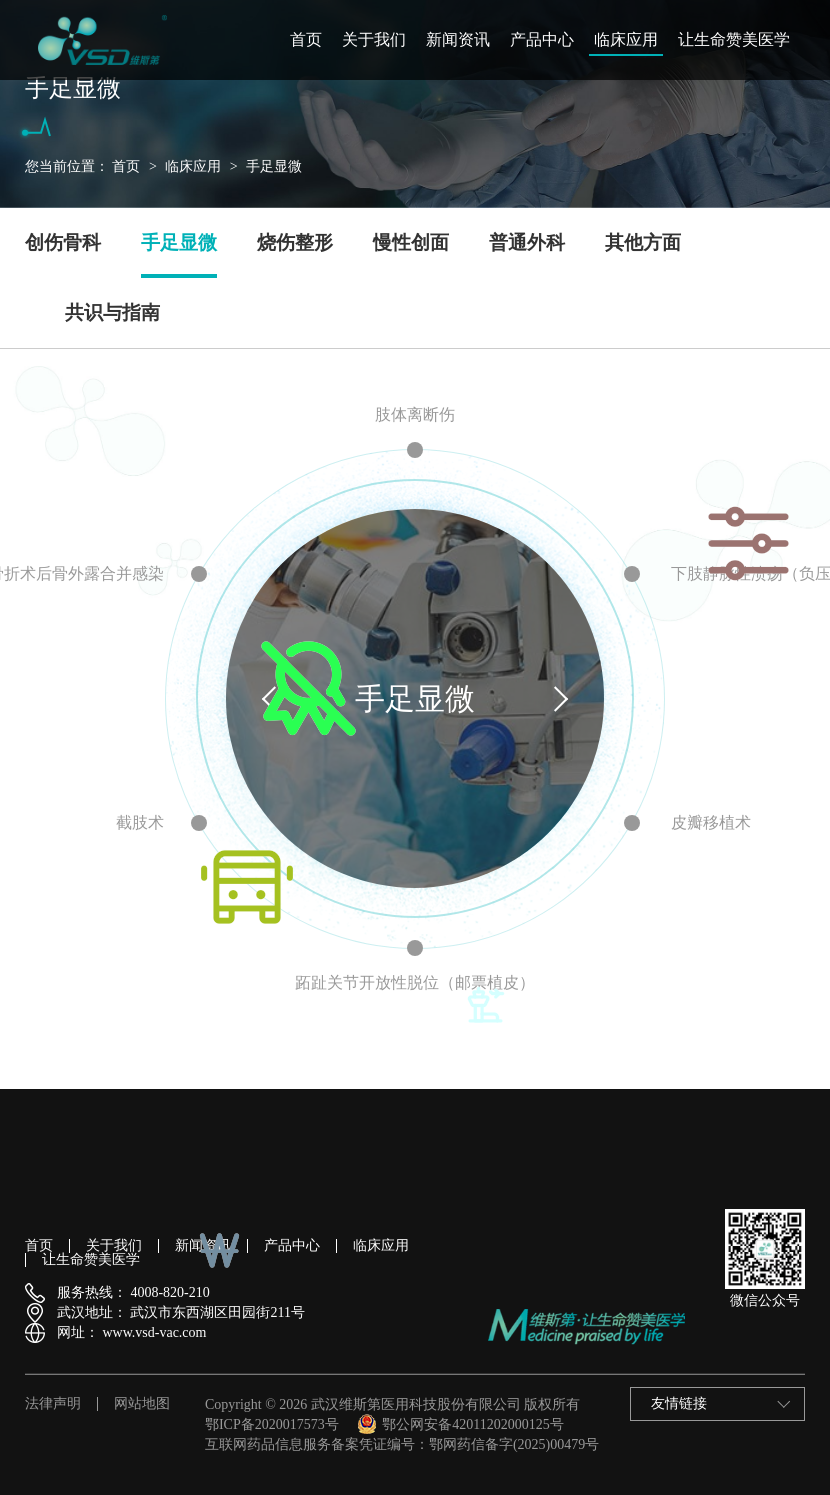 The width and height of the screenshot is (830, 1495). Describe the element at coordinates (247, 887) in the screenshot. I see `view public transit options` at that location.